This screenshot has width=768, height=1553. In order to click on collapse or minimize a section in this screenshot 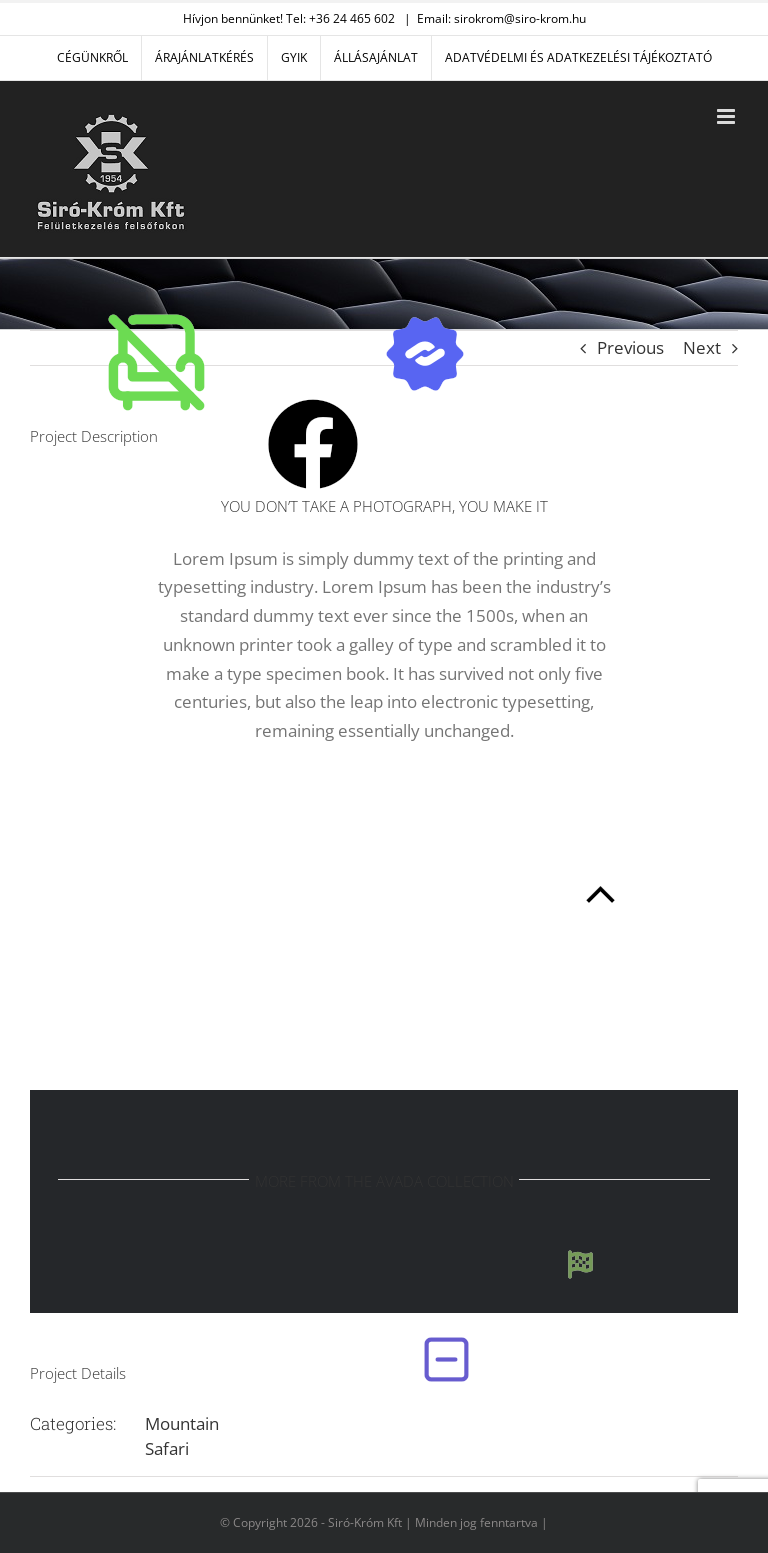, I will do `click(446, 1359)`.